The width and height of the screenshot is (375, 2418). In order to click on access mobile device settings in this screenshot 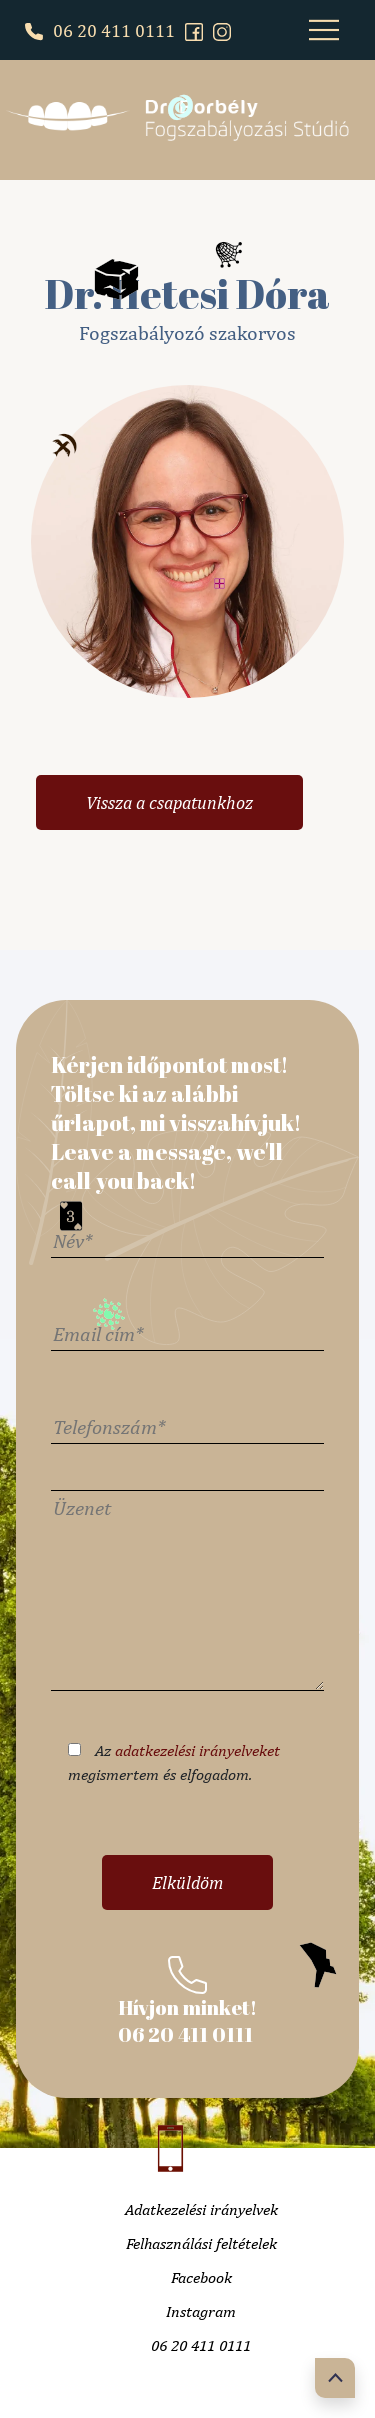, I will do `click(170, 2148)`.